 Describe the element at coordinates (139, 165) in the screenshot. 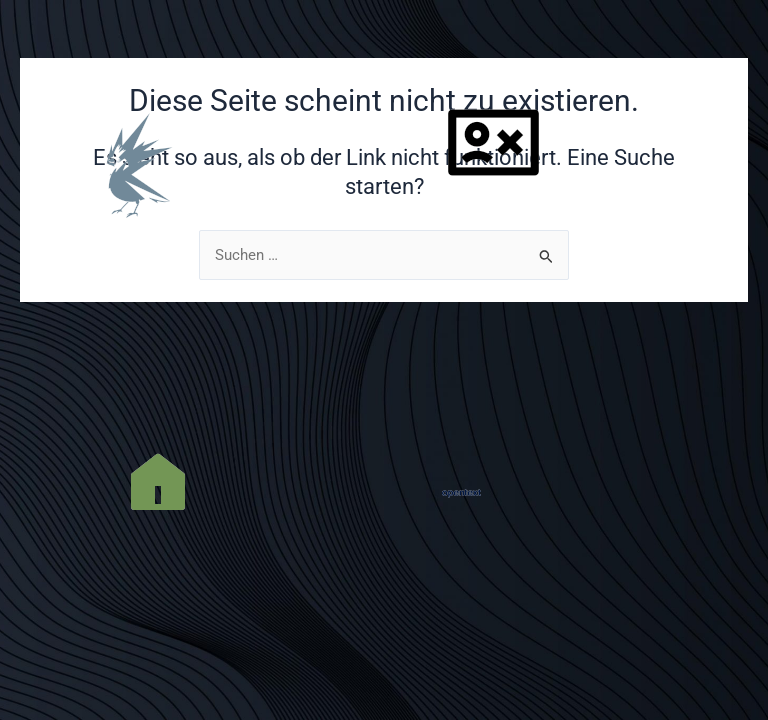

I see `CD Projekt company logo` at that location.